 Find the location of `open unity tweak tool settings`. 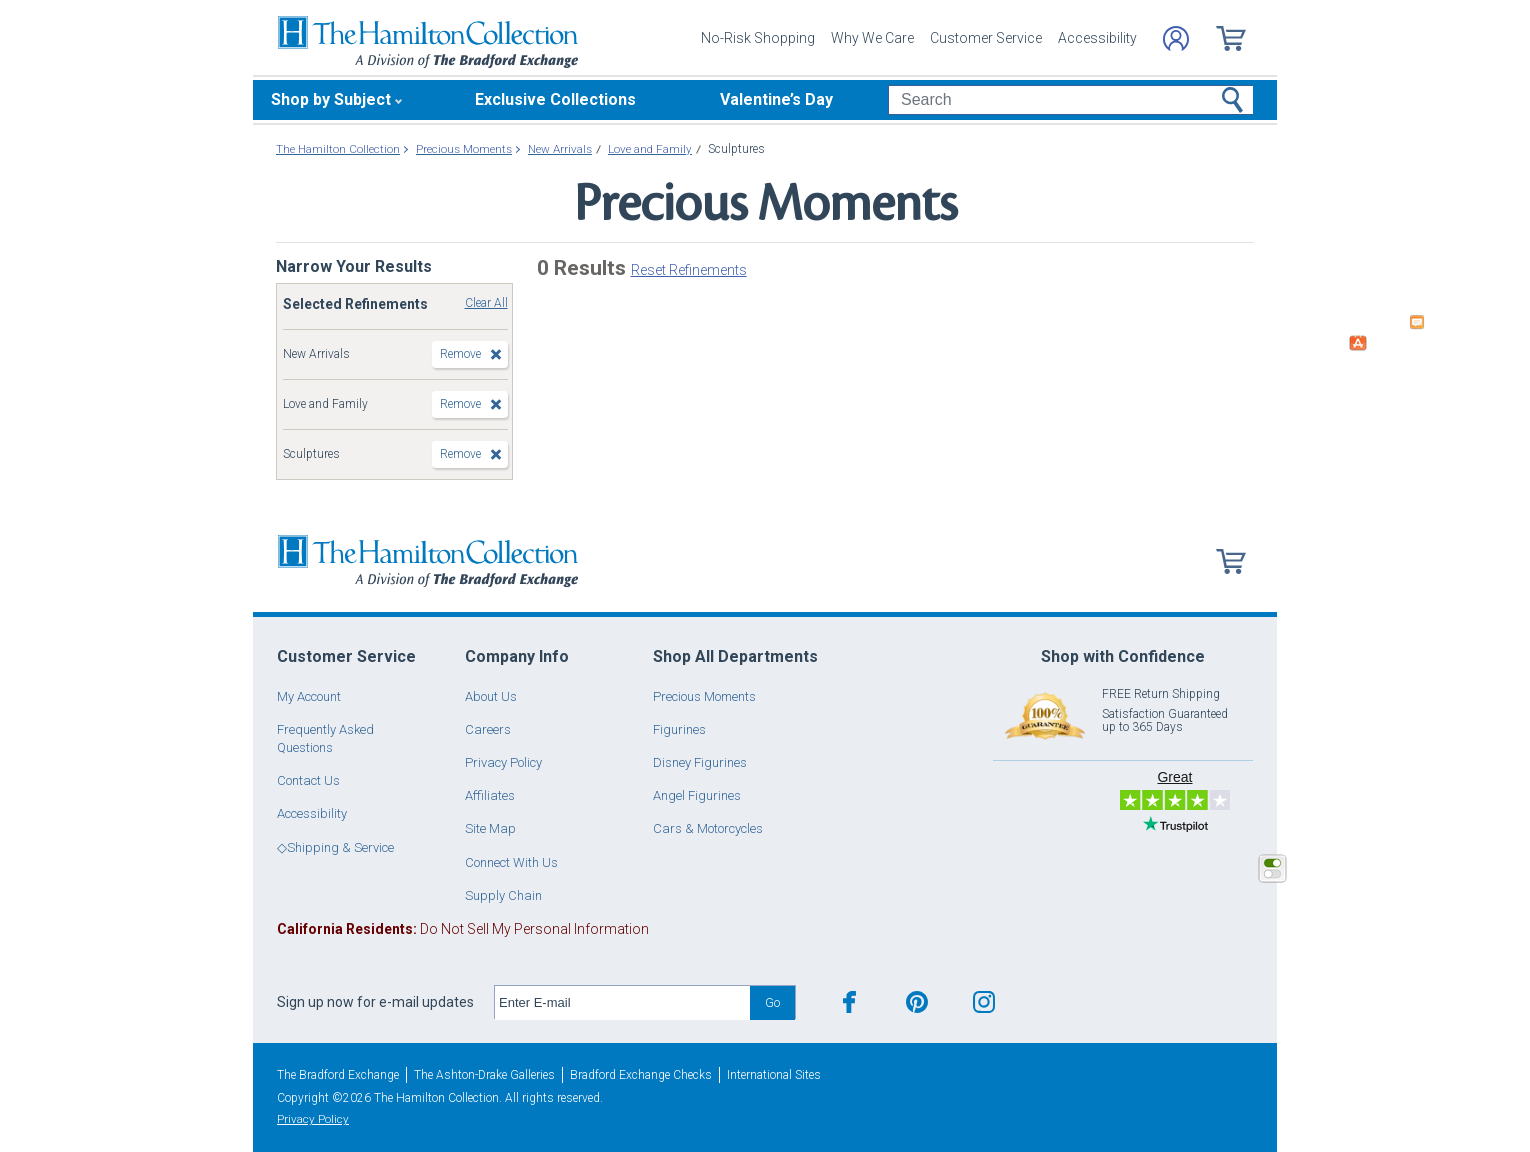

open unity tweak tool settings is located at coordinates (1272, 868).